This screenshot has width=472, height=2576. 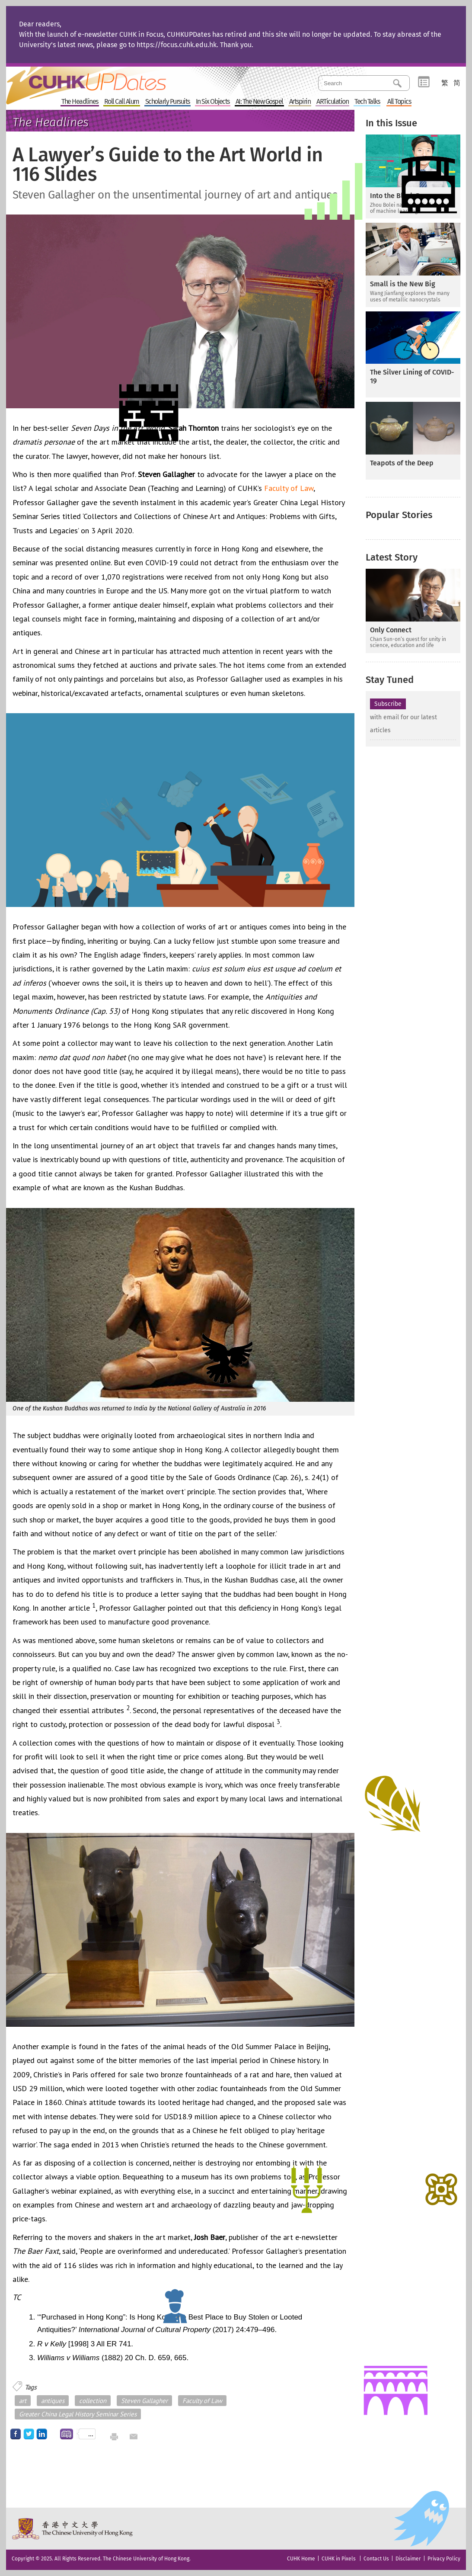 I want to click on unlit candelabra indicating inactive or disabled lighting, so click(x=306, y=2188).